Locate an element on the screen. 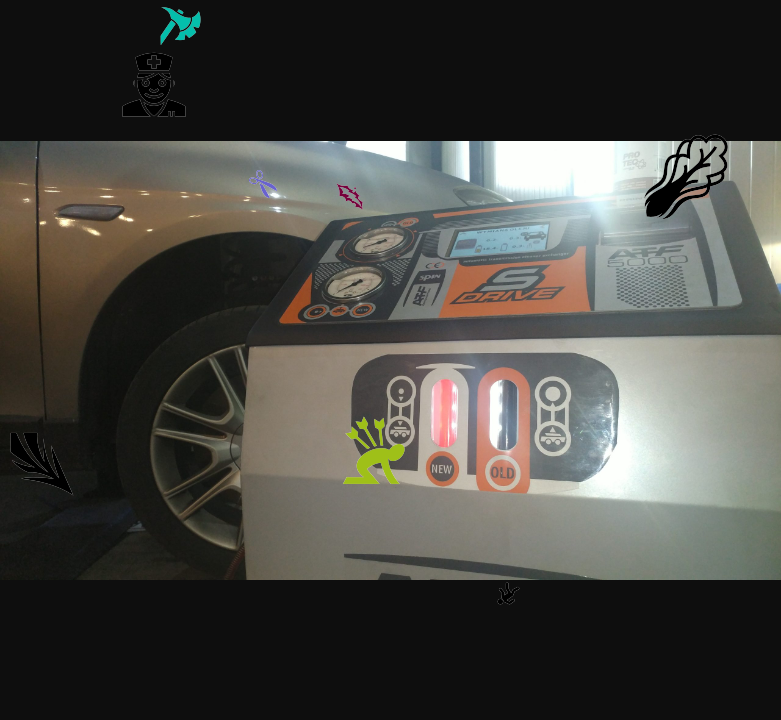 The width and height of the screenshot is (781, 720). damaged or broken projectile indicator is located at coordinates (41, 463).